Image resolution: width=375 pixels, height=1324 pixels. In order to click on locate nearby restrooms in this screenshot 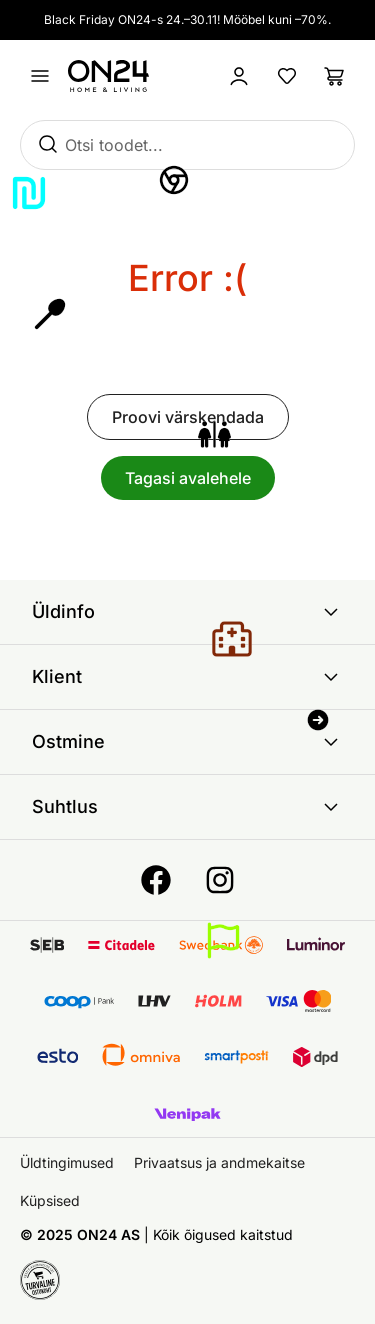, I will do `click(214, 434)`.